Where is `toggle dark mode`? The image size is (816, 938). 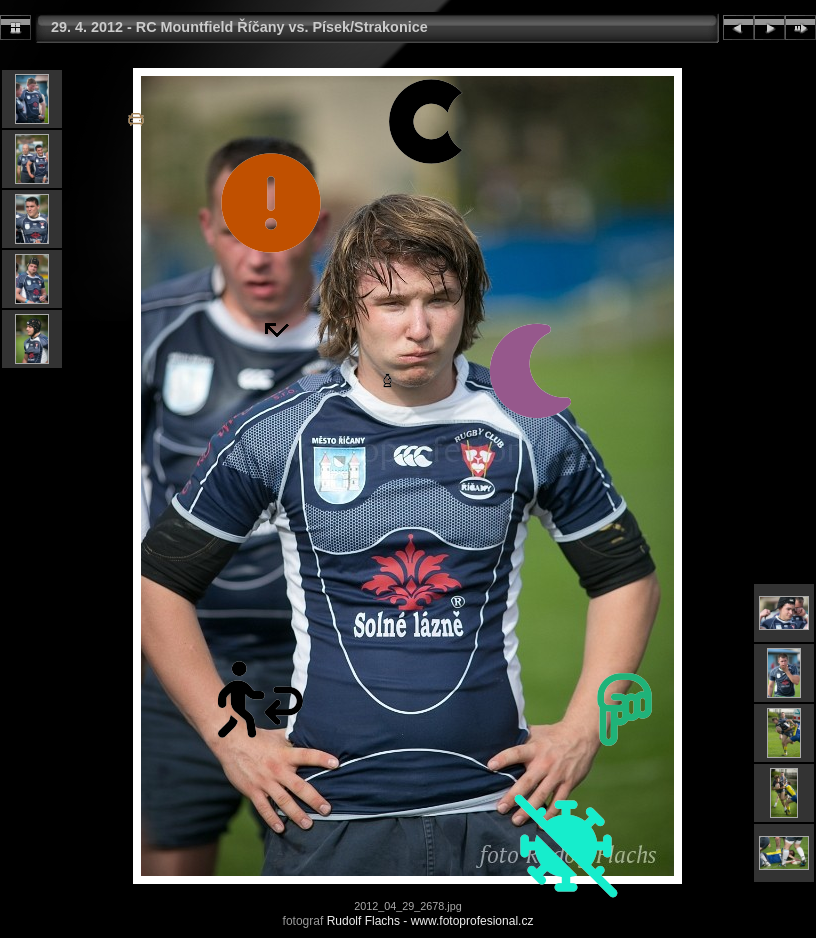 toggle dark mode is located at coordinates (537, 371).